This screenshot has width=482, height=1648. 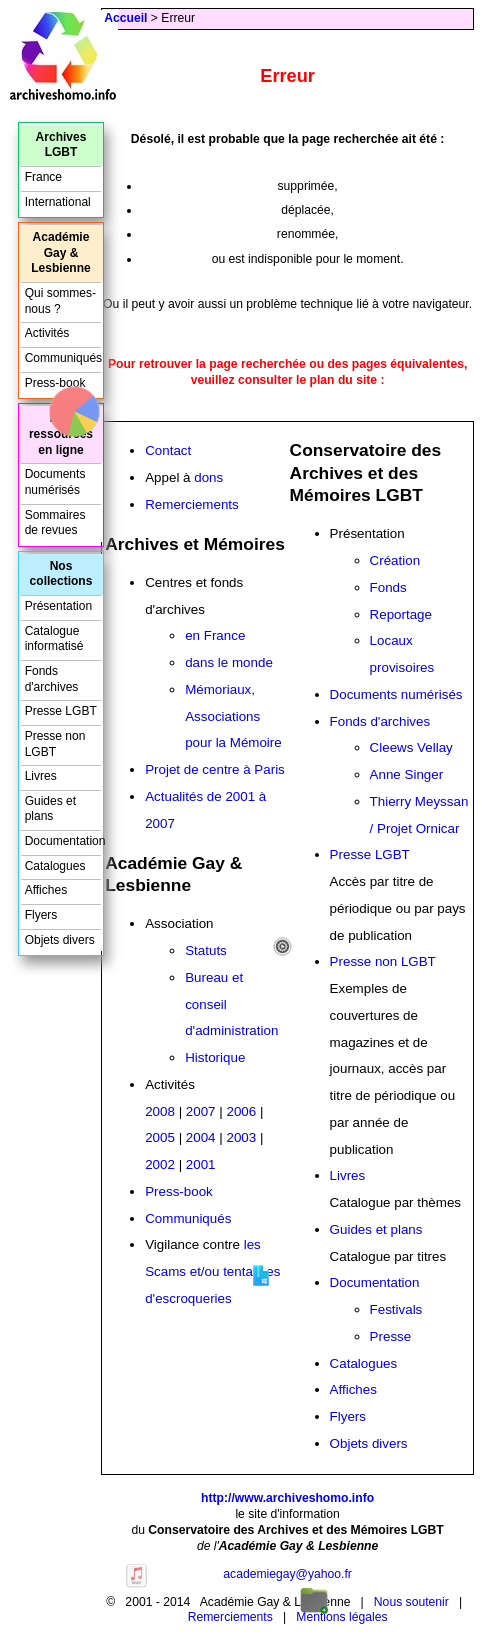 What do you see at coordinates (314, 1600) in the screenshot?
I see `create a new folder` at bounding box center [314, 1600].